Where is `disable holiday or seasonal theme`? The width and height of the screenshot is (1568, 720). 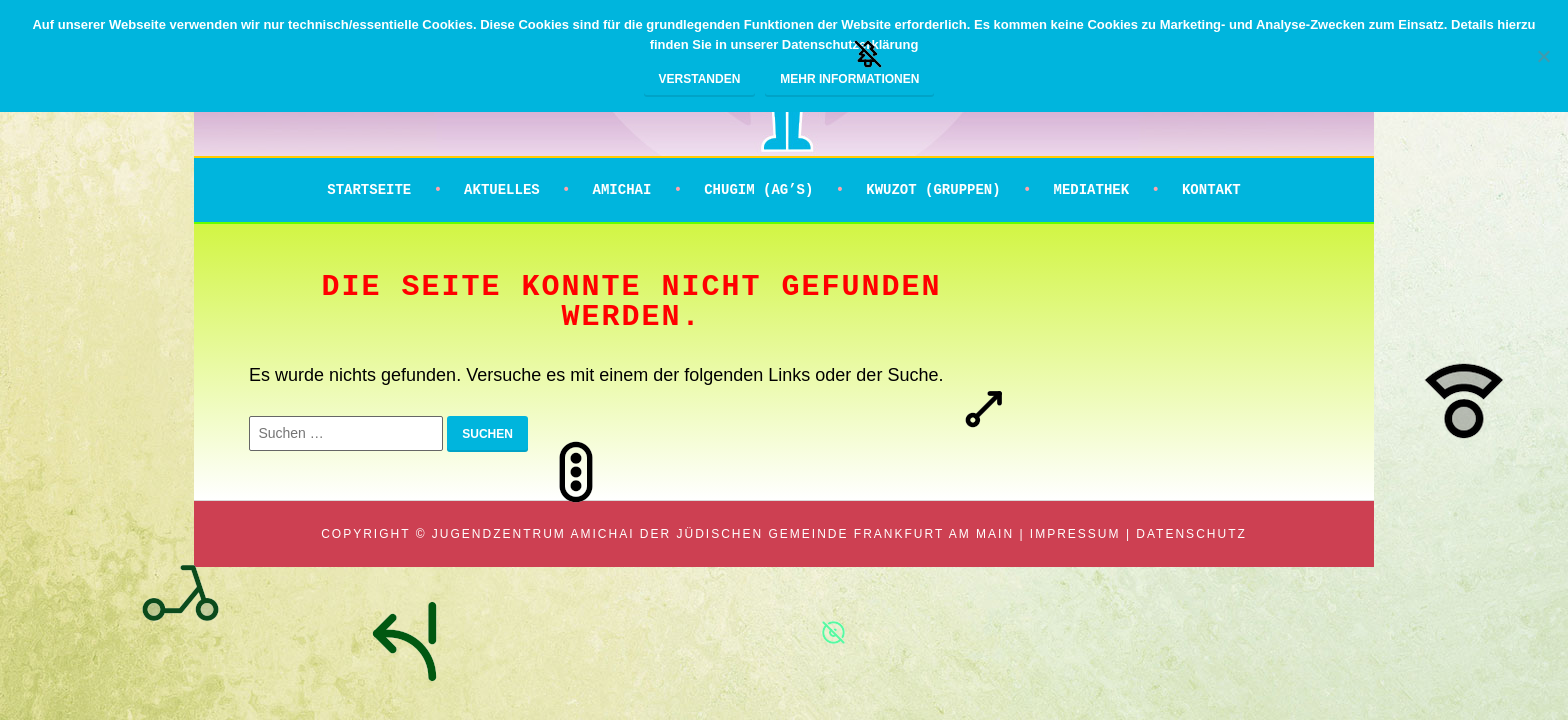
disable holiday or seasonal theme is located at coordinates (868, 54).